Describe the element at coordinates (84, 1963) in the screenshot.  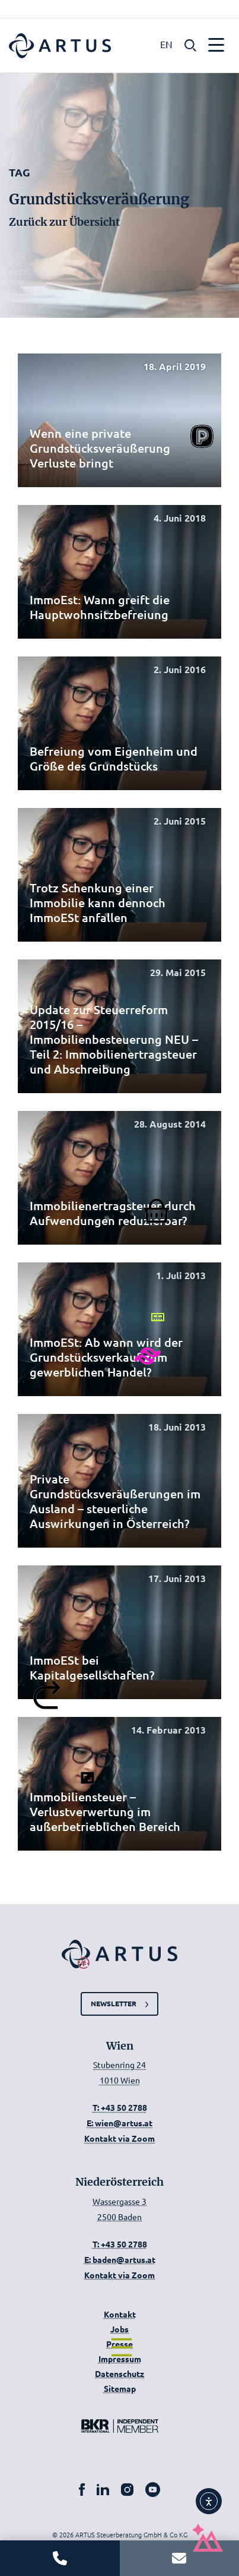
I see `convert currency to Chinese yuan` at that location.